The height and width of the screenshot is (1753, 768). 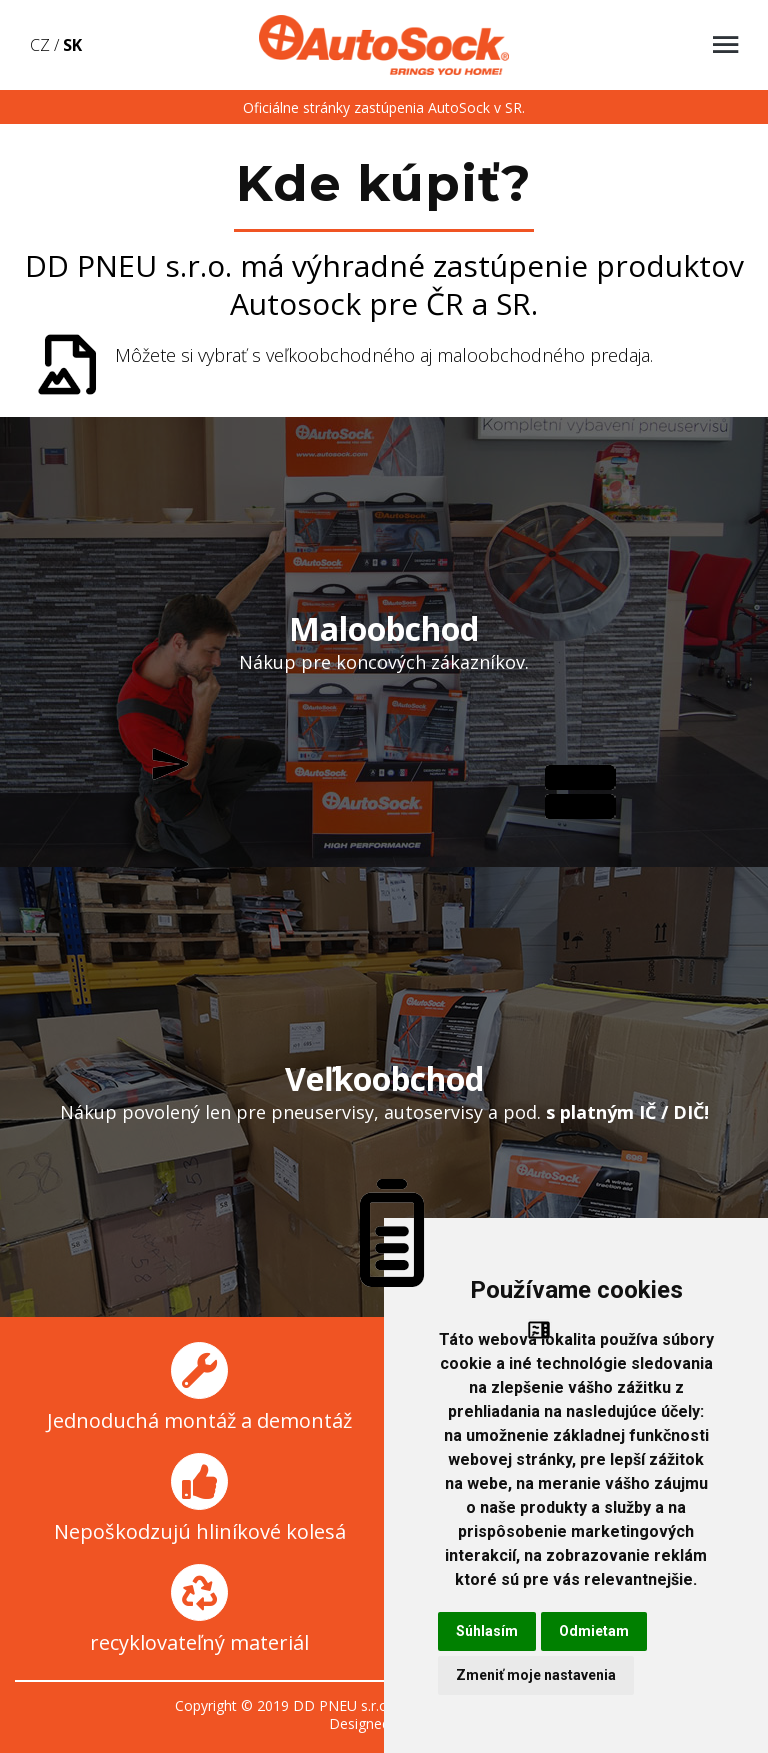 What do you see at coordinates (578, 794) in the screenshot?
I see `switch to stream or list view` at bounding box center [578, 794].